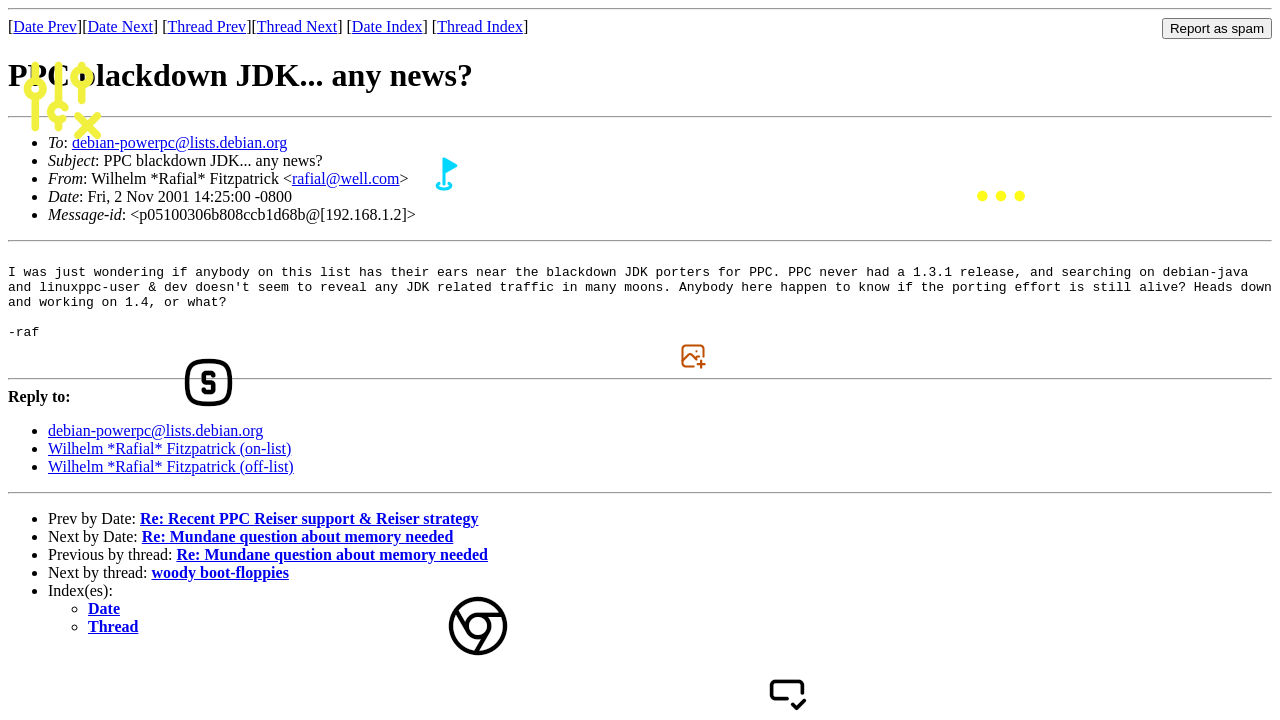 This screenshot has height=720, width=1280. I want to click on add a new photo, so click(693, 356).